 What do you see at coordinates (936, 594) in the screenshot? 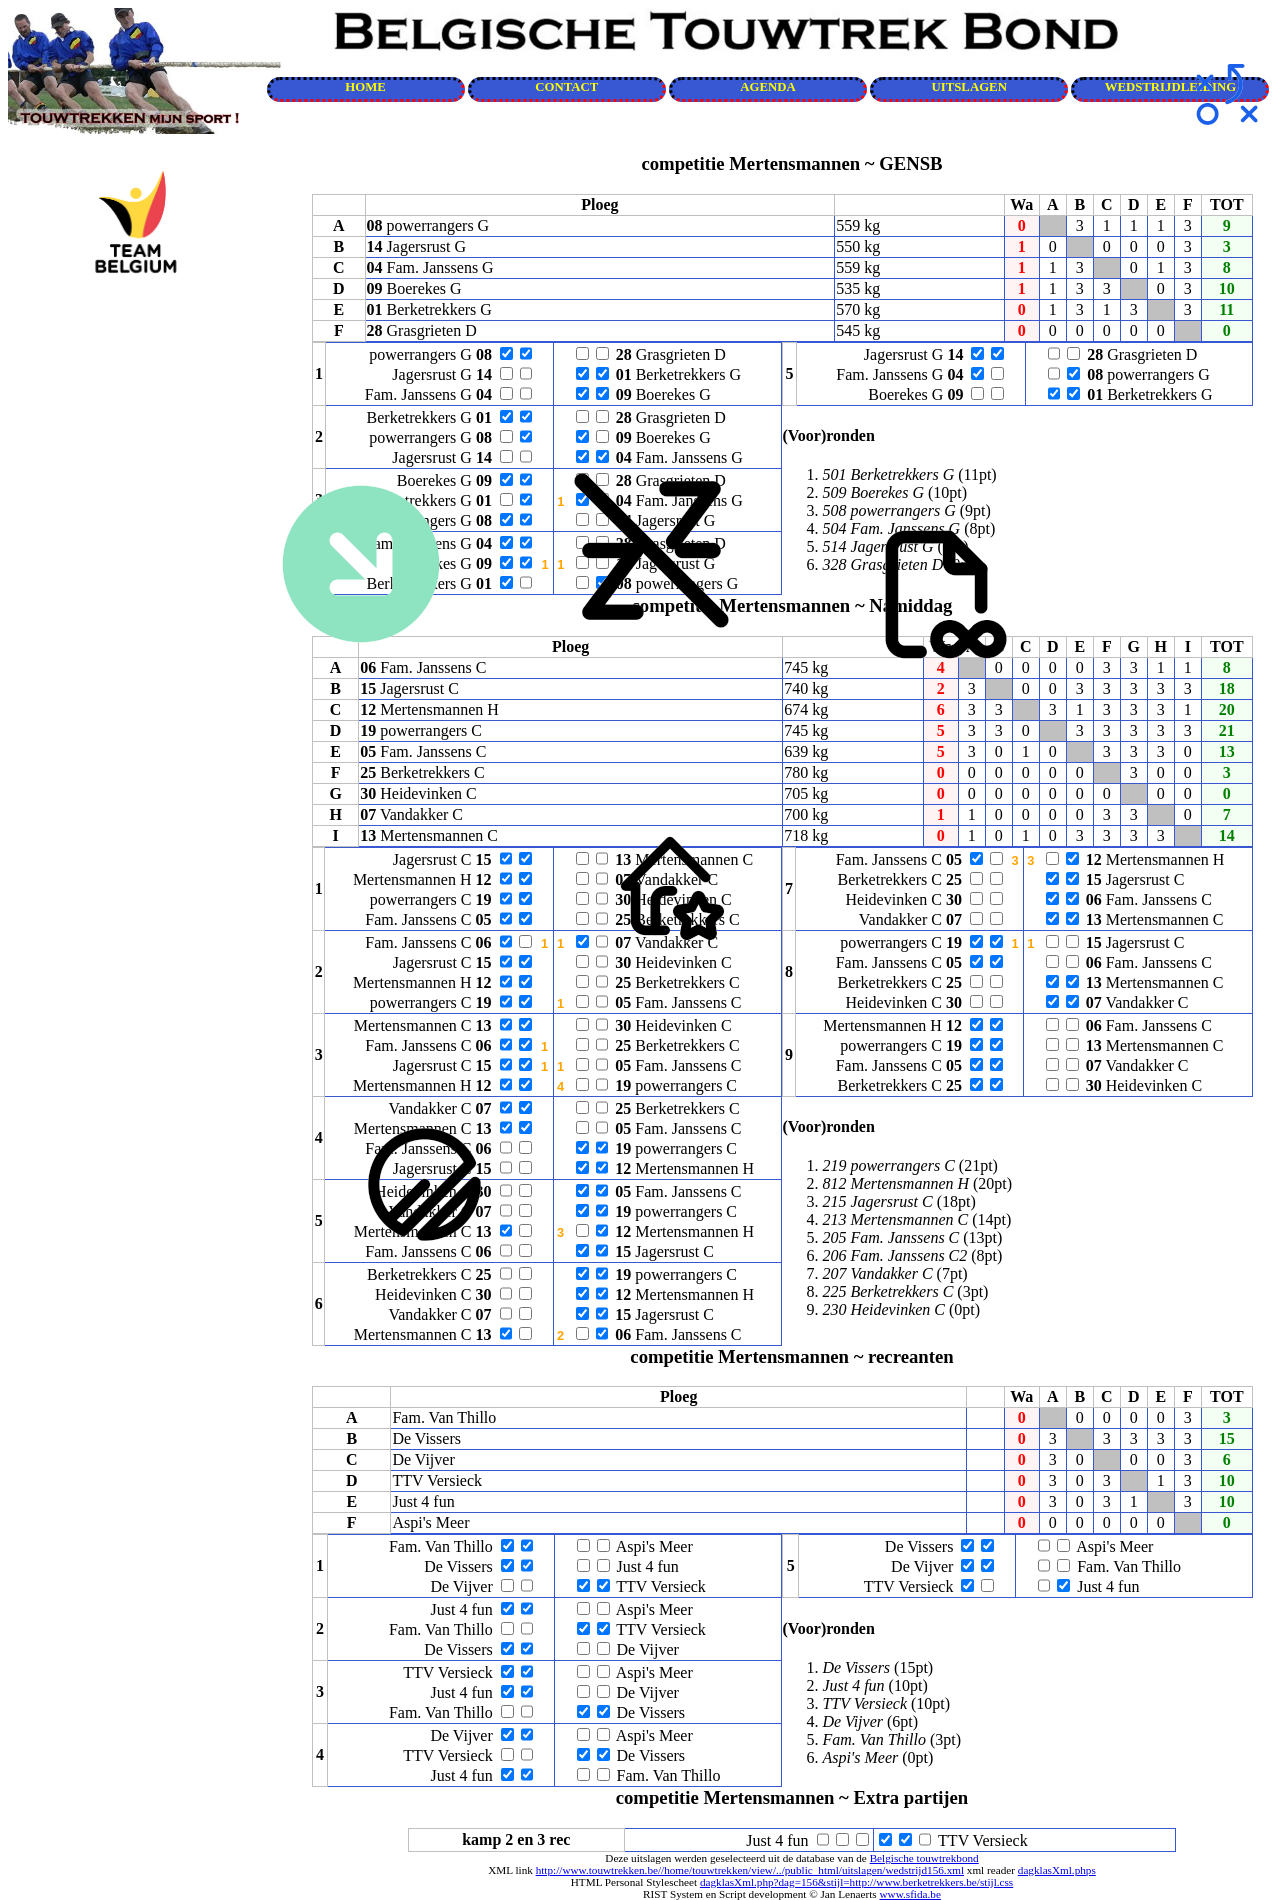
I see `a file with unlimited or infinite storage` at bounding box center [936, 594].